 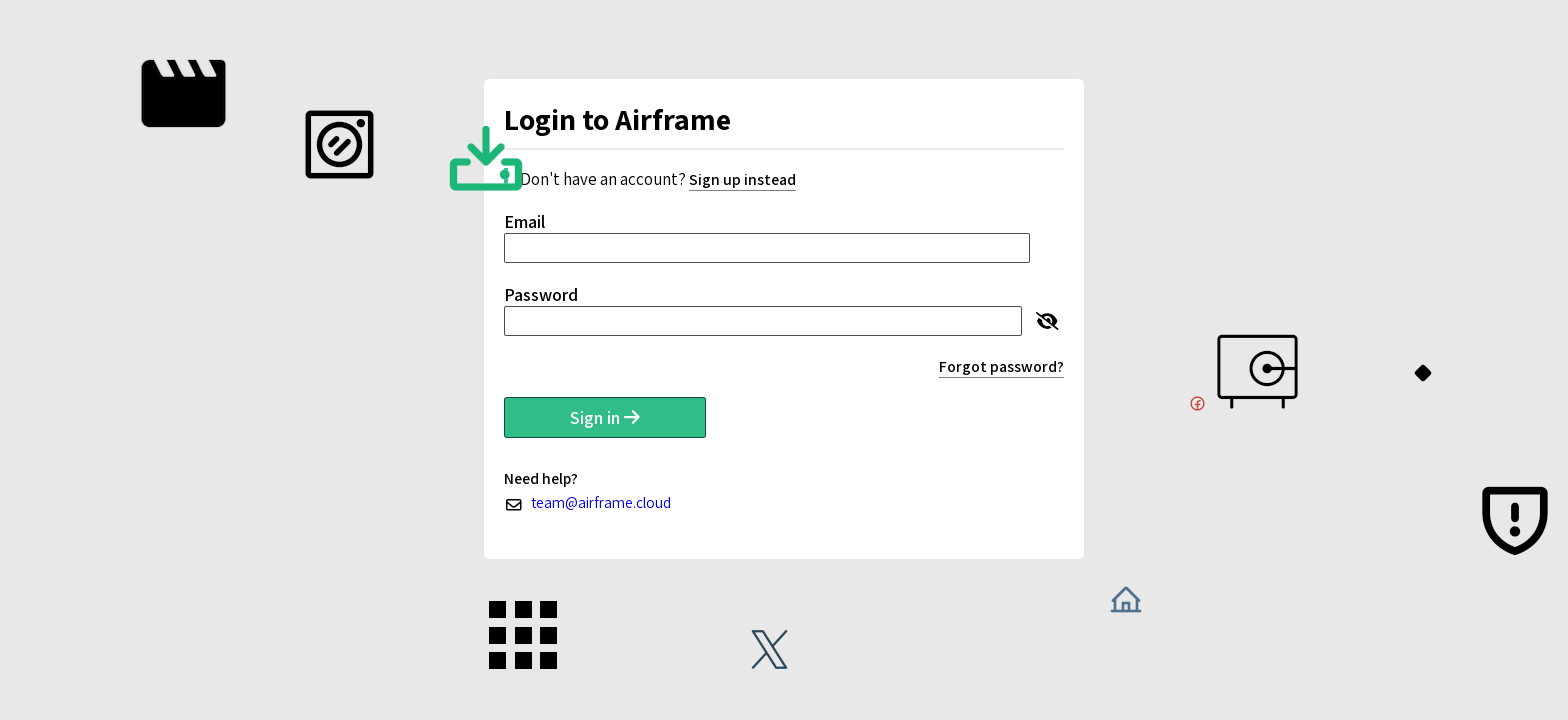 I want to click on security warning or alert detected, so click(x=1515, y=517).